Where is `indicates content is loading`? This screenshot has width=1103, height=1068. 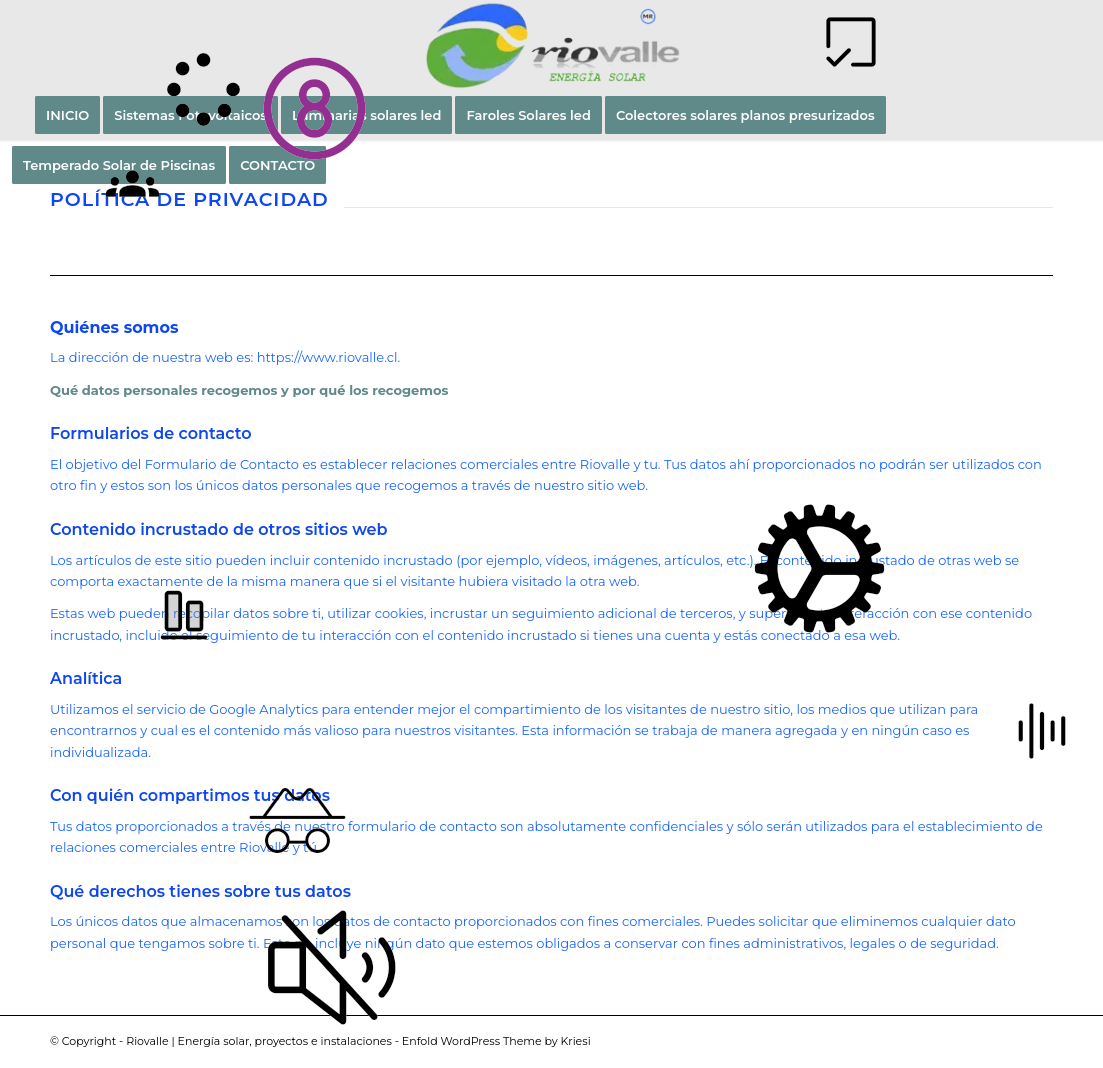
indicates content is loading is located at coordinates (203, 89).